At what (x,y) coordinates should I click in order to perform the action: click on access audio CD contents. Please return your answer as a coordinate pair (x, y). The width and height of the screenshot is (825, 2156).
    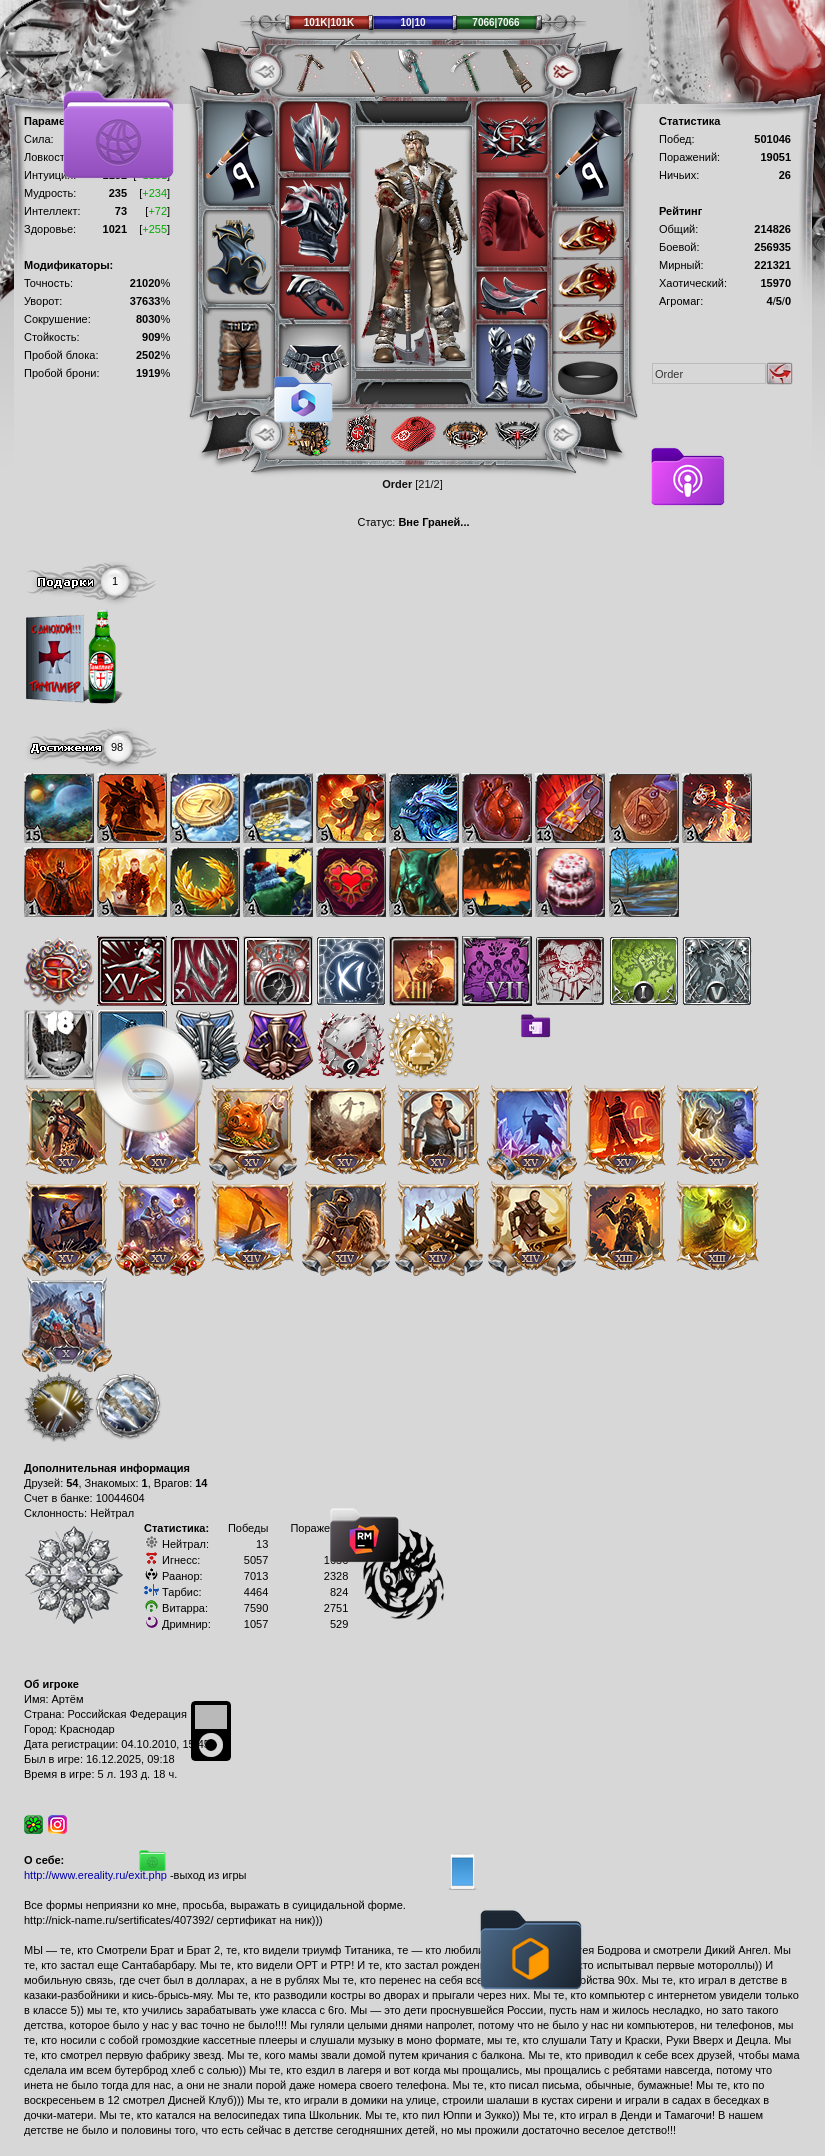
    Looking at the image, I should click on (148, 1081).